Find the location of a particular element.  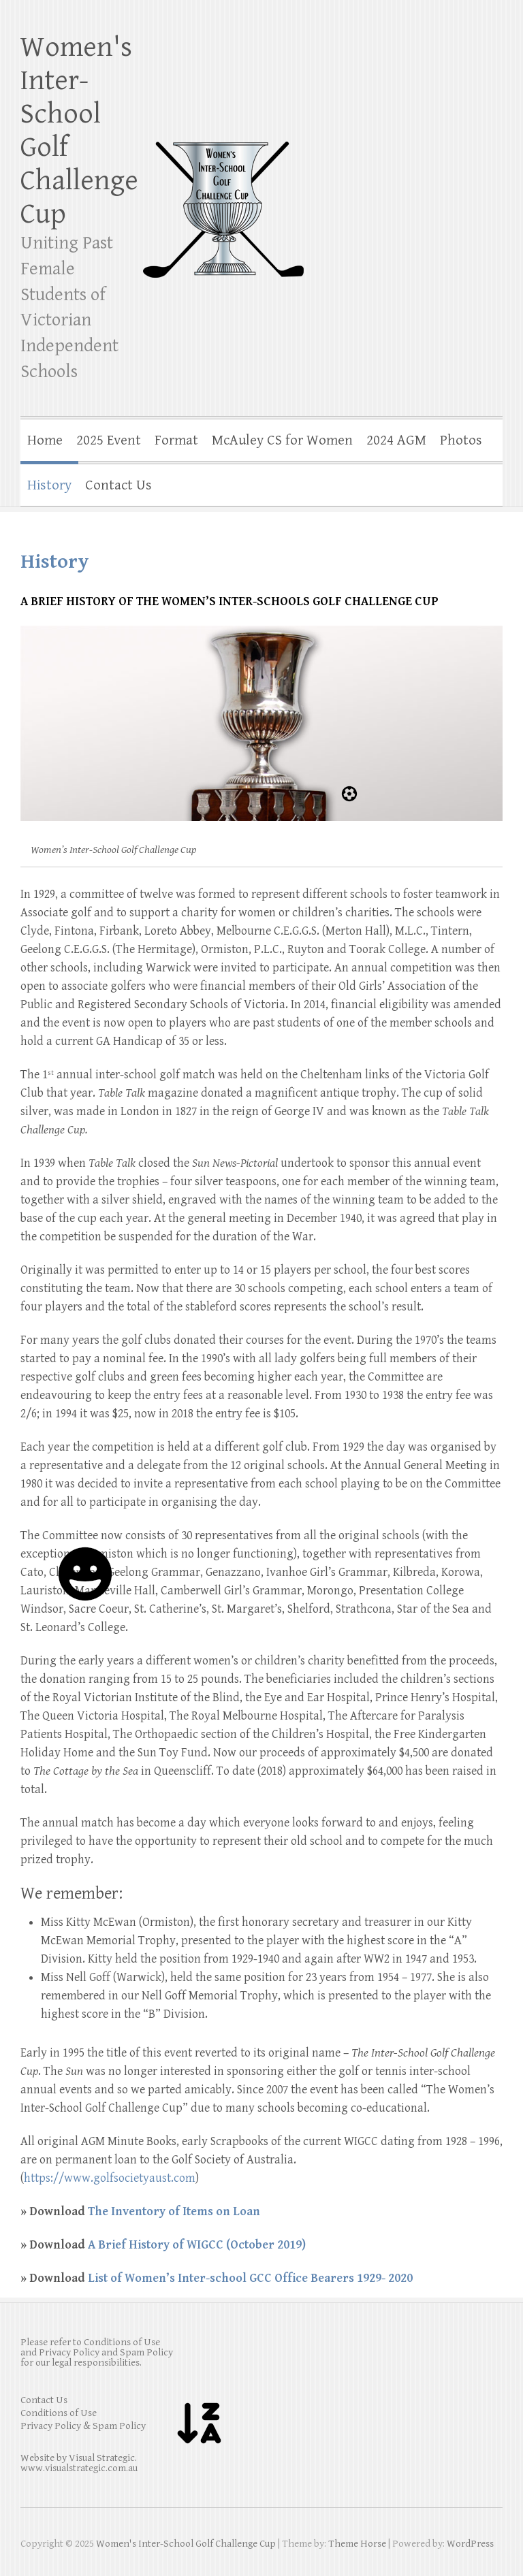

sort items alphabetically in descending order (Z to A) is located at coordinates (199, 2423).